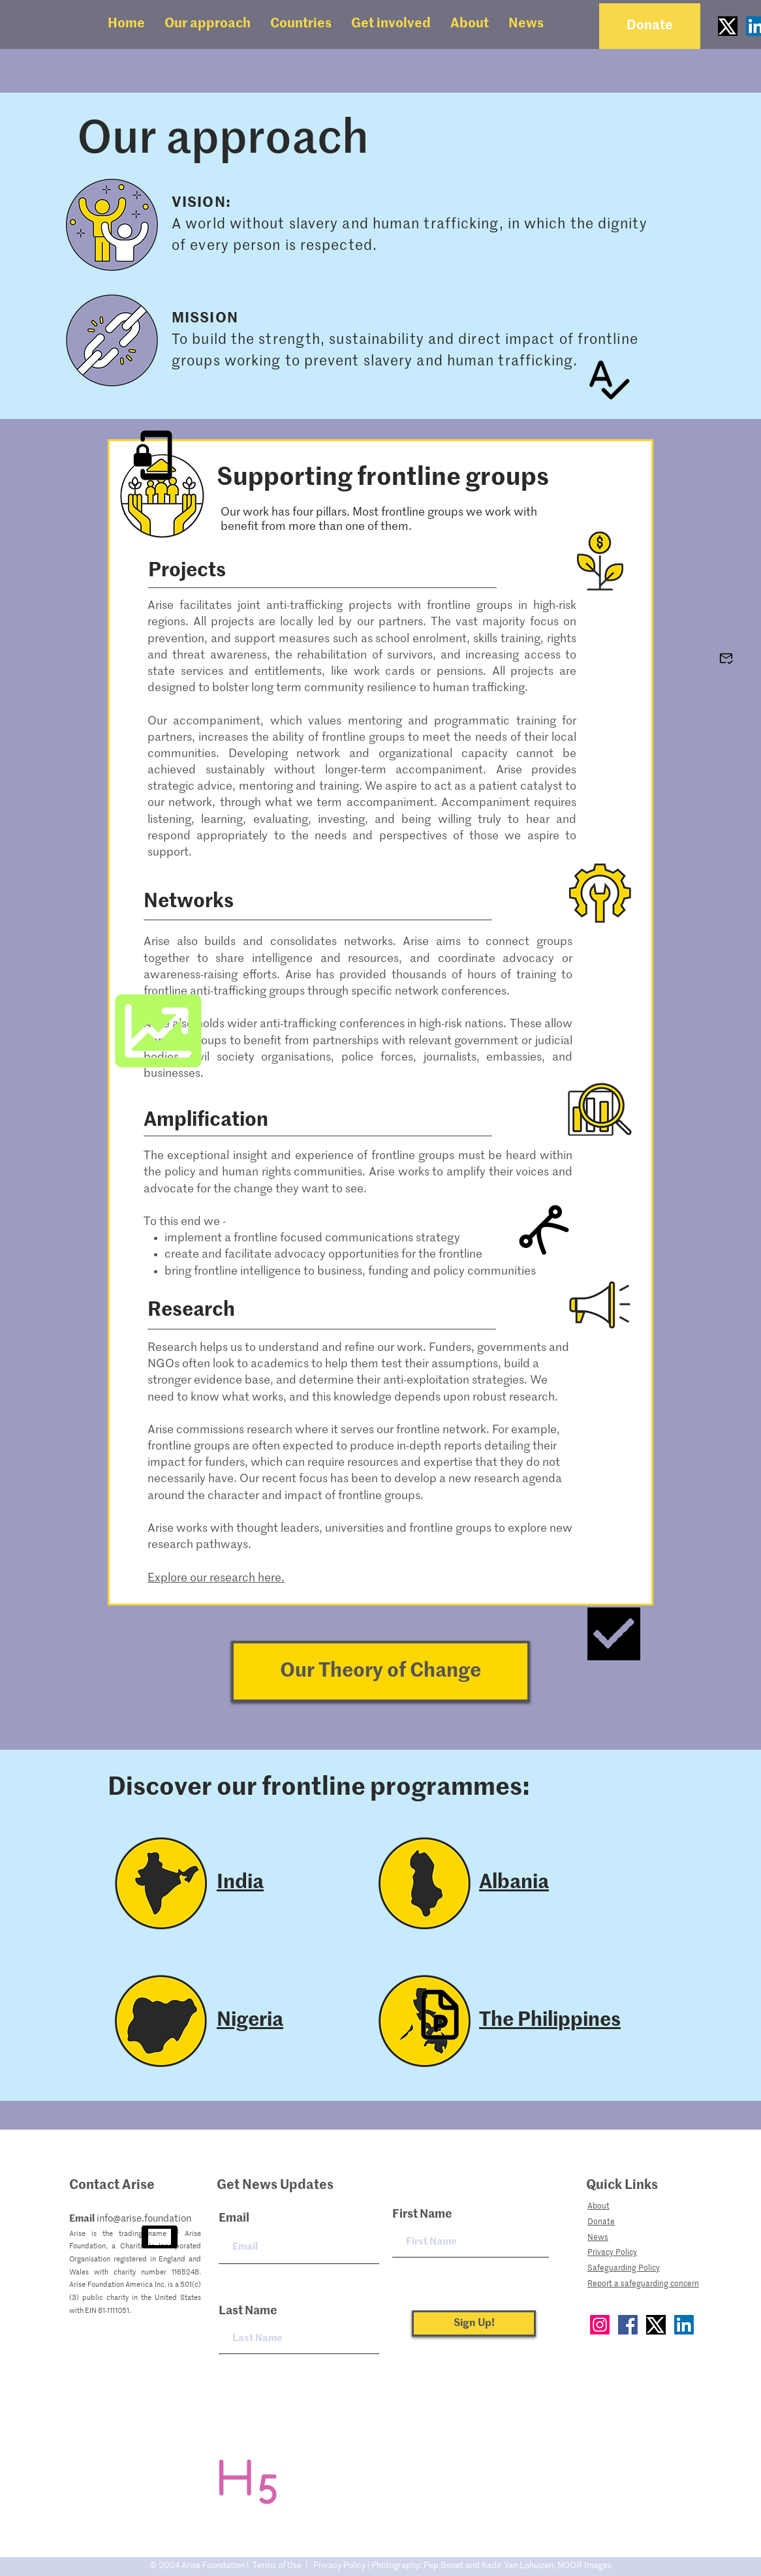 This screenshot has width=761, height=2576. What do you see at coordinates (245, 2481) in the screenshot?
I see `format text as heading level 5` at bounding box center [245, 2481].